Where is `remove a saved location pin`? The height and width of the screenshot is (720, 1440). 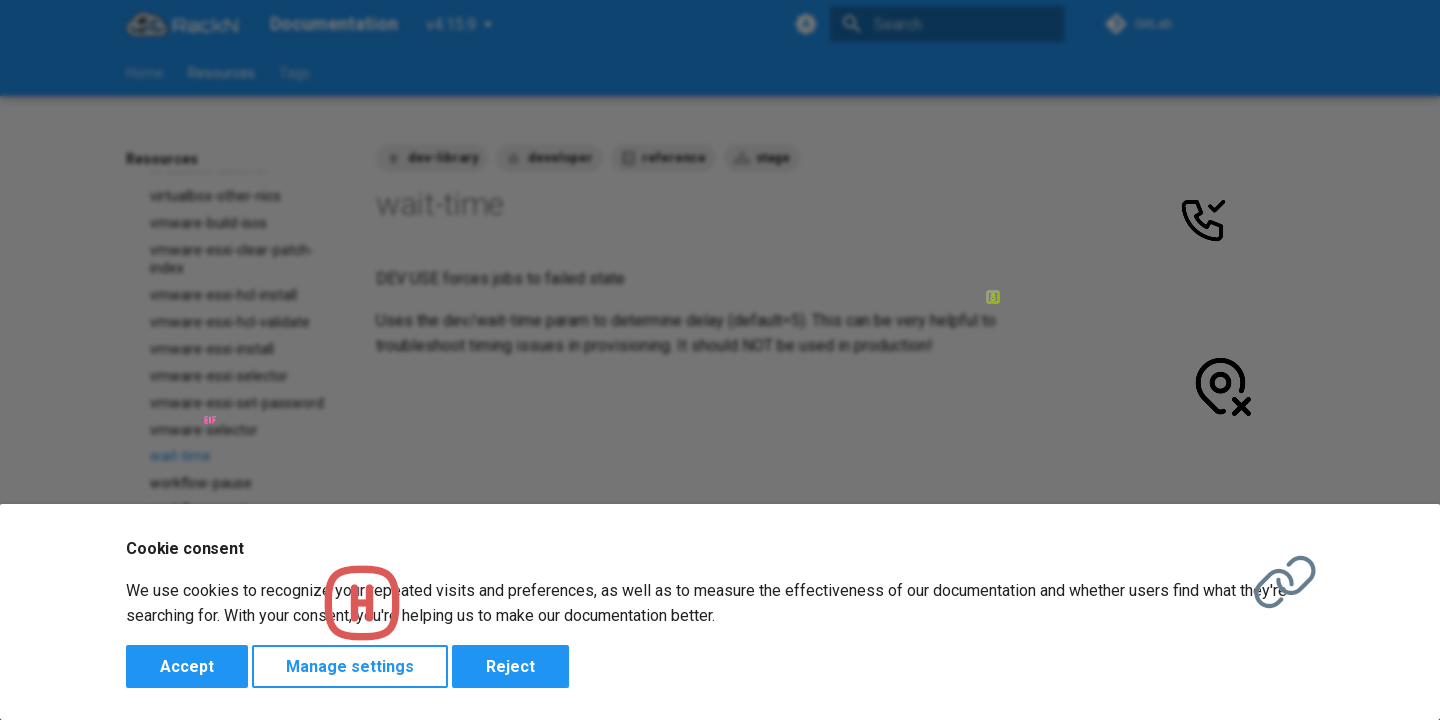
remove a saved location pin is located at coordinates (1220, 385).